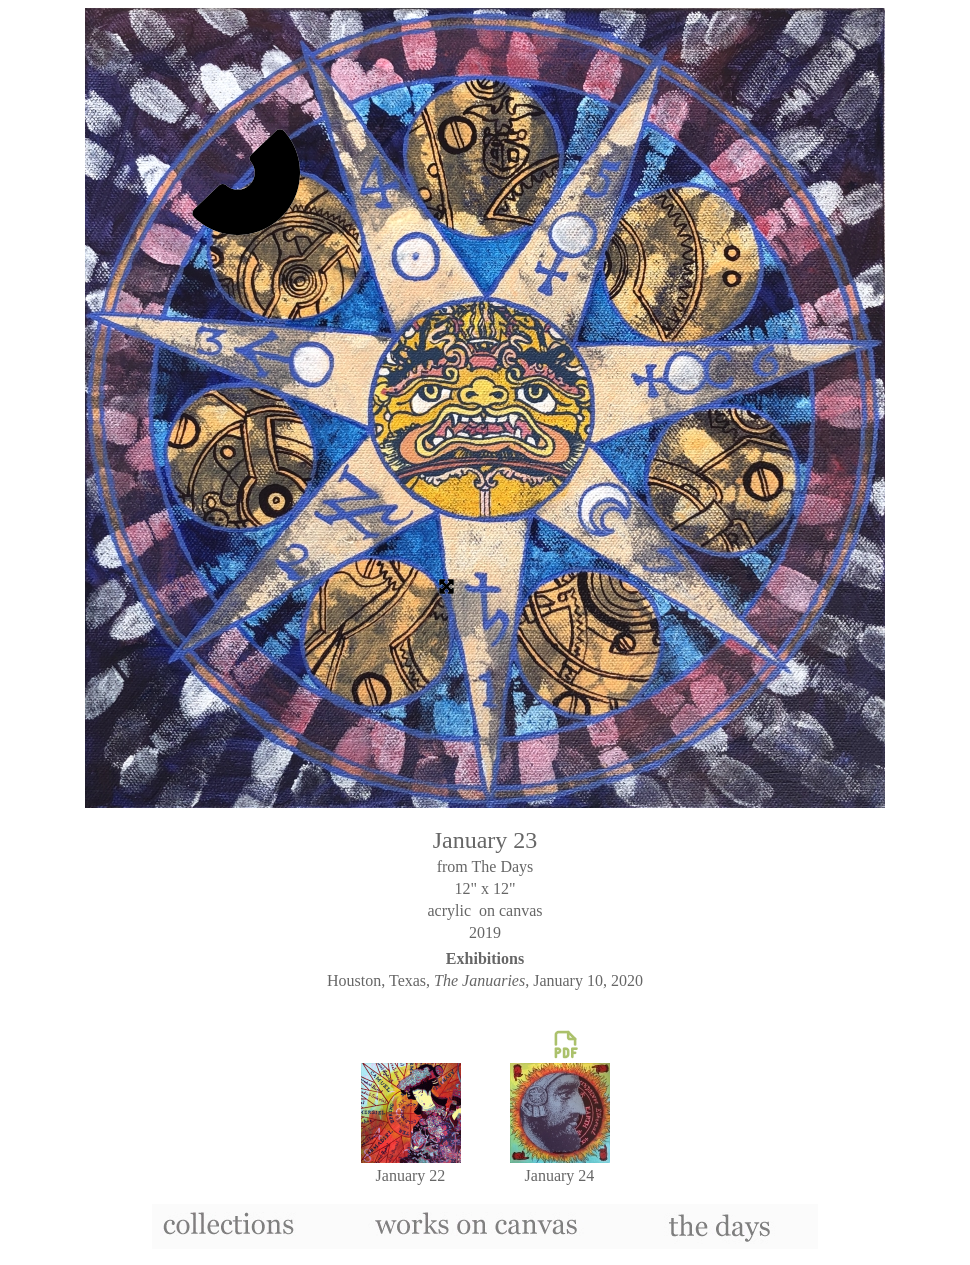 This screenshot has height=1265, width=970. Describe the element at coordinates (446, 586) in the screenshot. I see `maximize window to full screen` at that location.